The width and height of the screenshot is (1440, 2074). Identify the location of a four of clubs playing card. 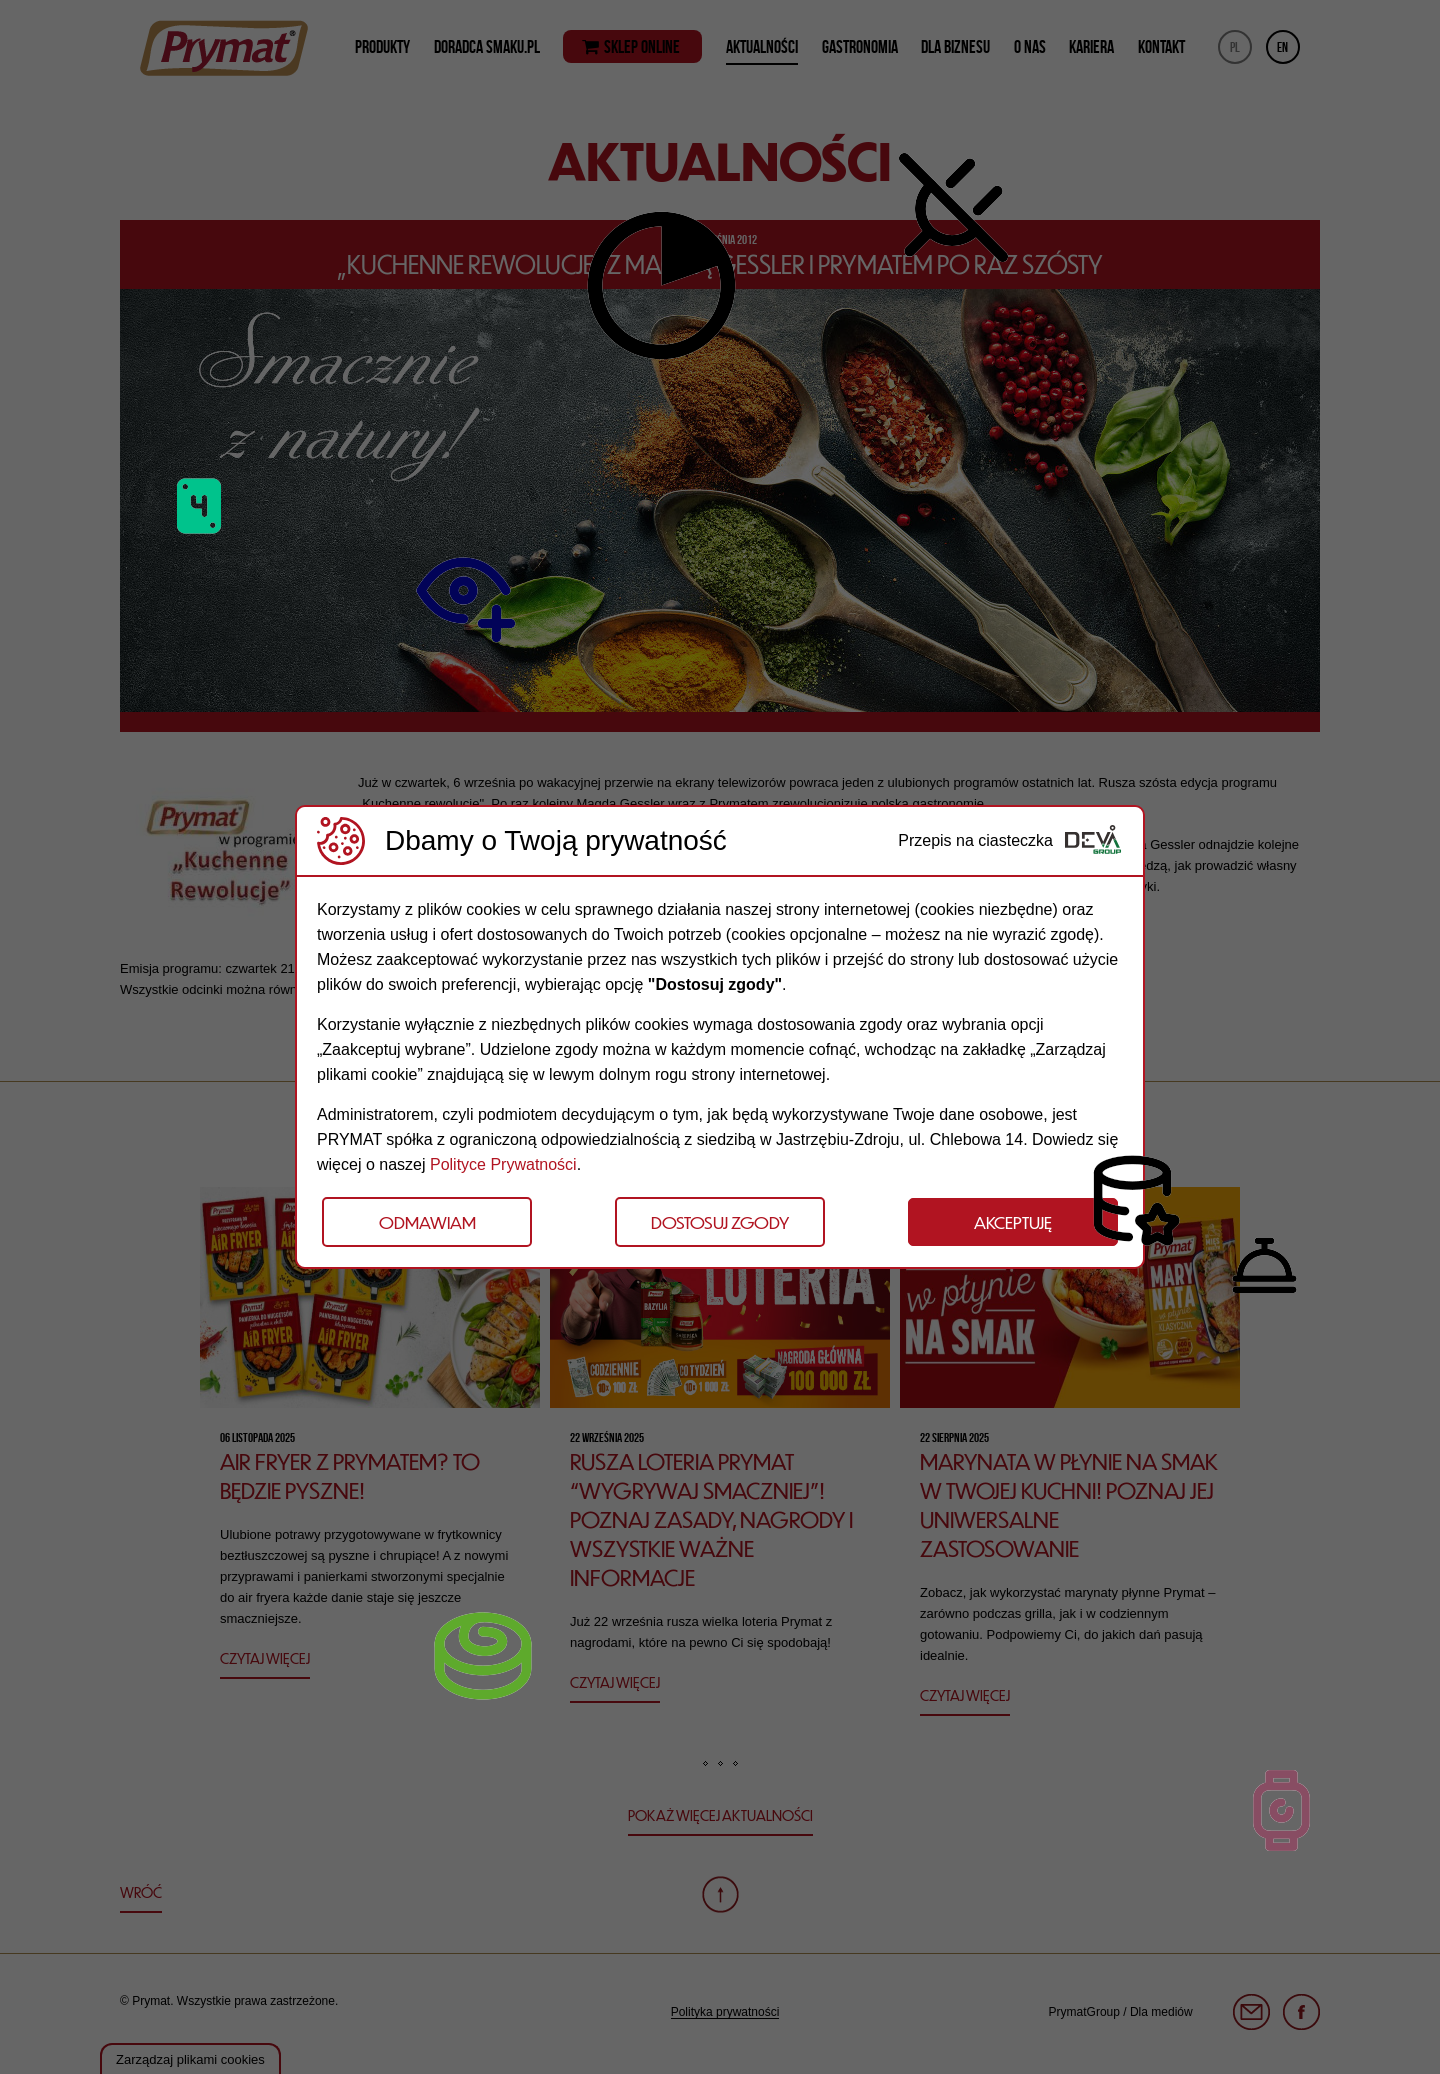
(199, 506).